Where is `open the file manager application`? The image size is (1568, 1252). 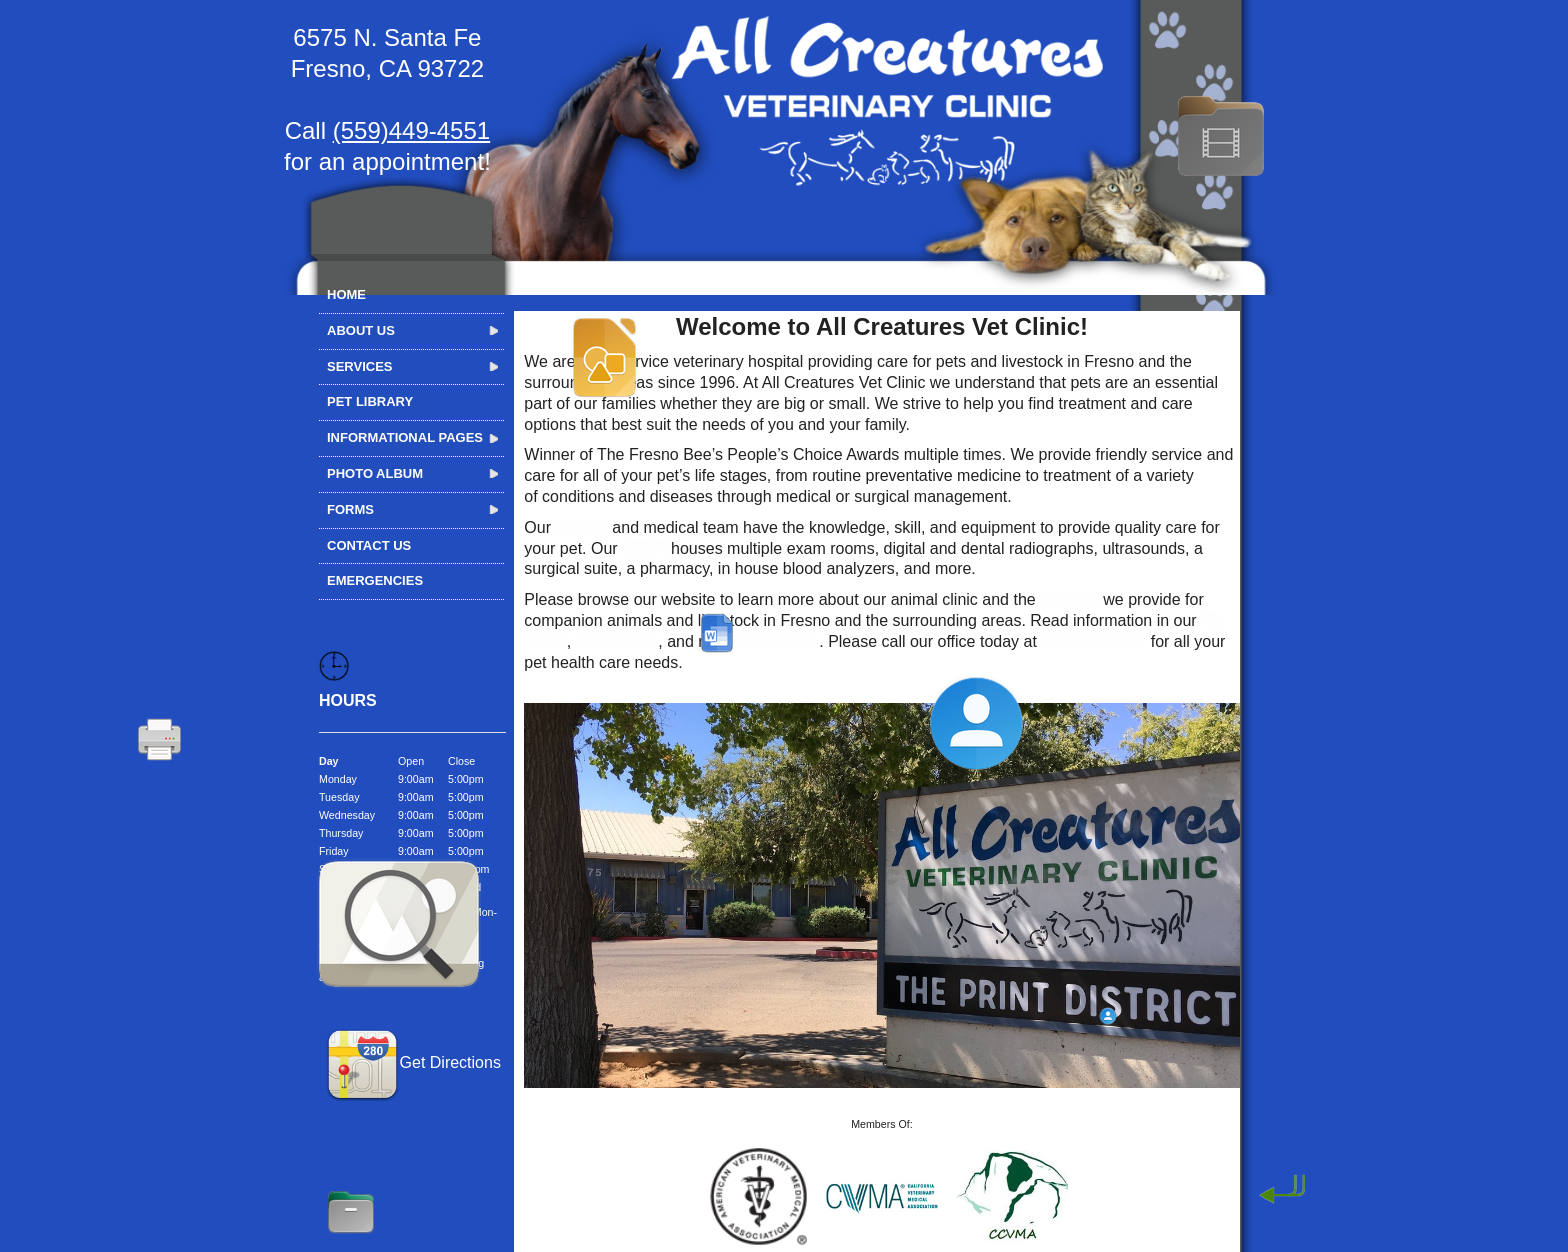 open the file manager application is located at coordinates (351, 1212).